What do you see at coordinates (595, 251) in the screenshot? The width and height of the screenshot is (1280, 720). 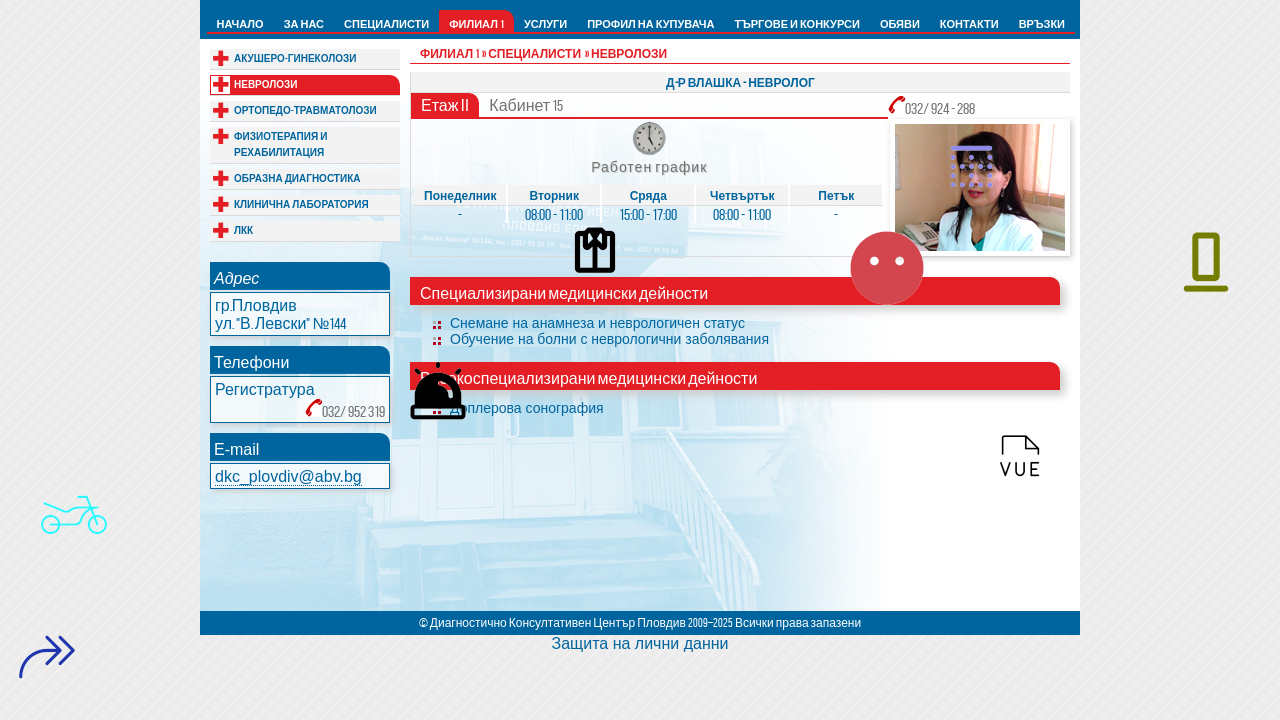 I see `view folded laundry or clothing items` at bounding box center [595, 251].